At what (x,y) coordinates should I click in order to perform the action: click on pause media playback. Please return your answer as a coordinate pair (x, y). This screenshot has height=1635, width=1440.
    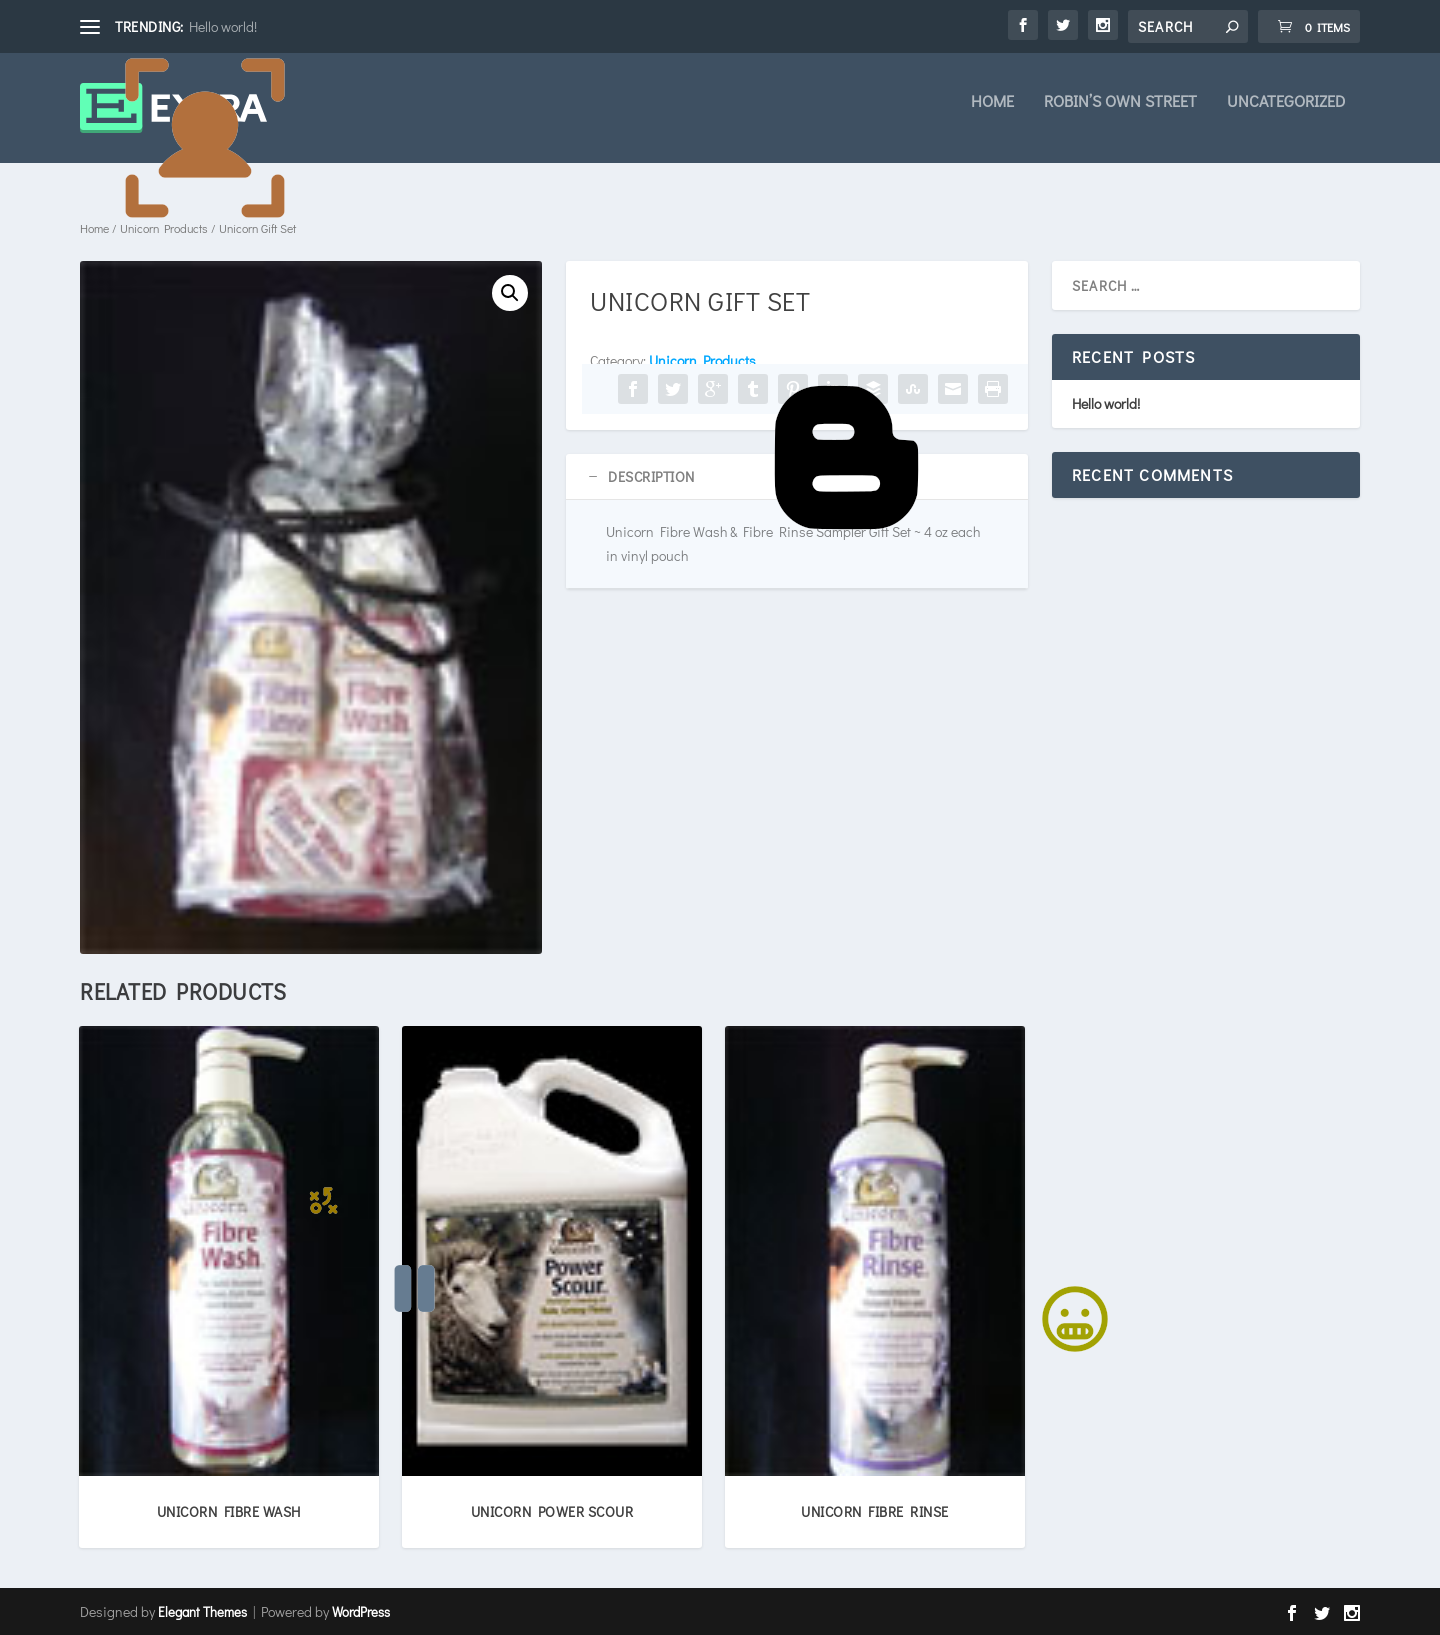
    Looking at the image, I should click on (414, 1288).